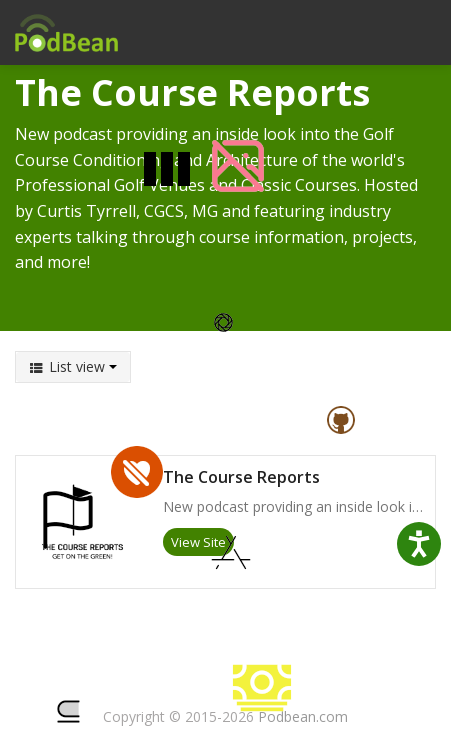 The height and width of the screenshot is (752, 451). I want to click on remove from favorites, so click(137, 472).